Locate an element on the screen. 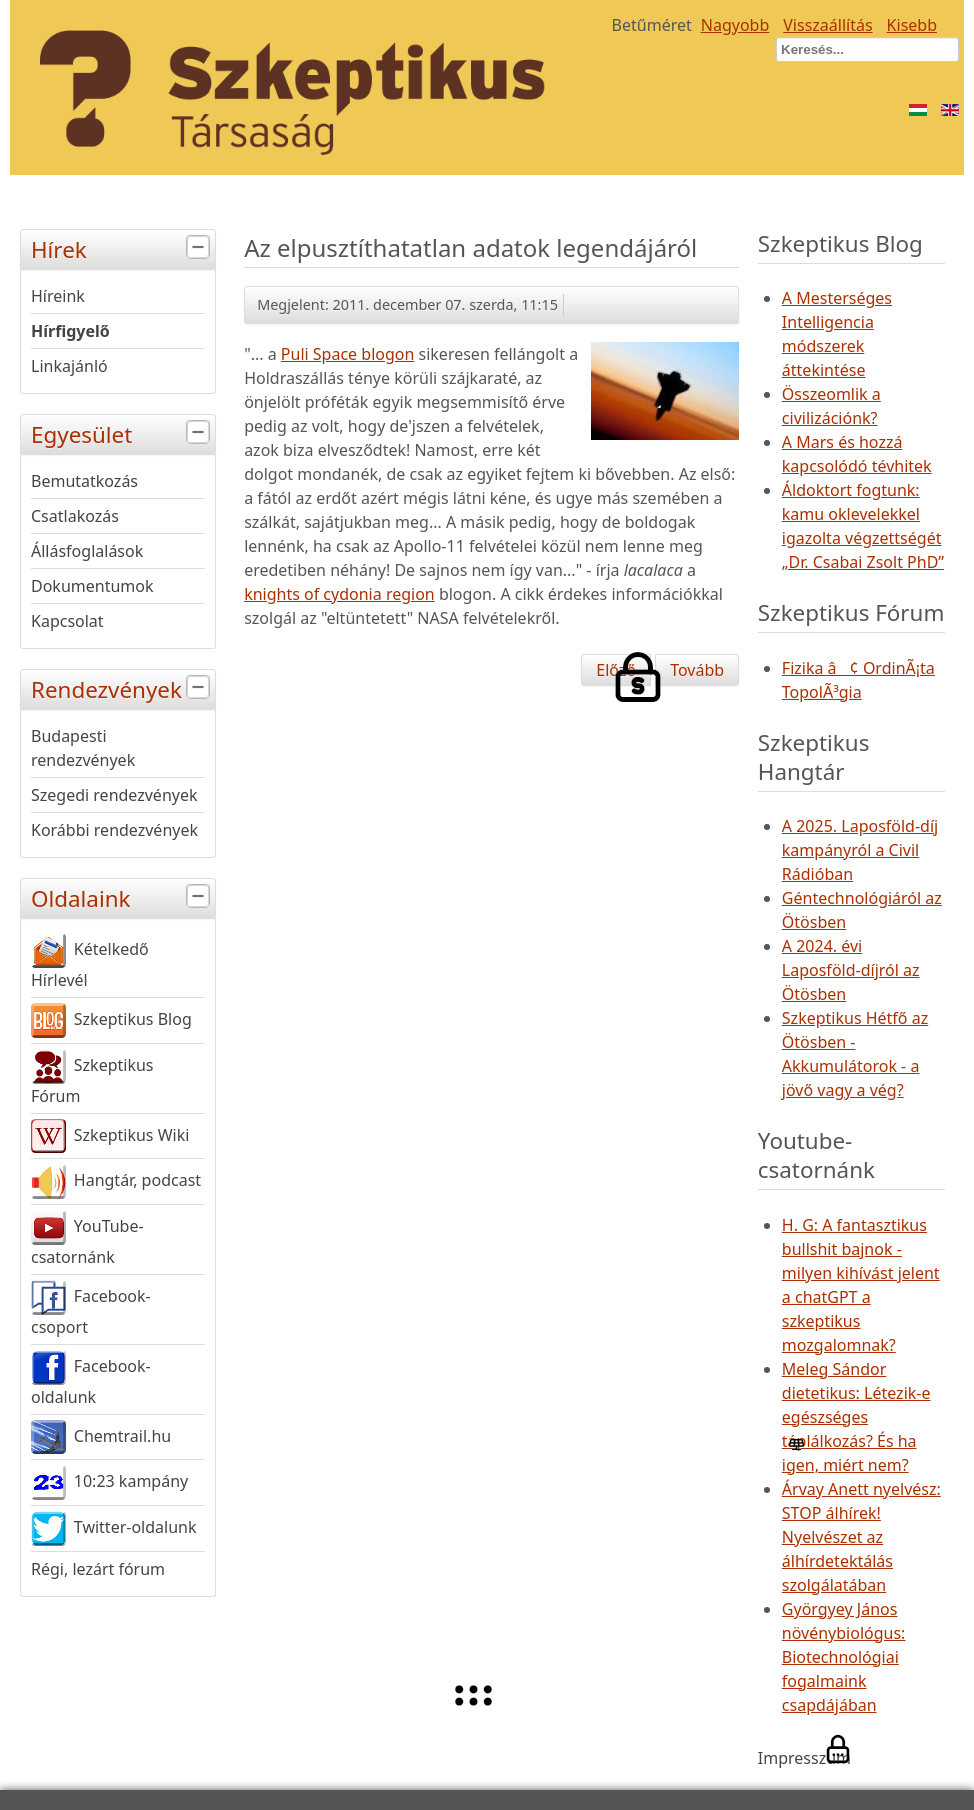 This screenshot has width=974, height=1810. drag to reorder or rearrange items is located at coordinates (473, 1695).